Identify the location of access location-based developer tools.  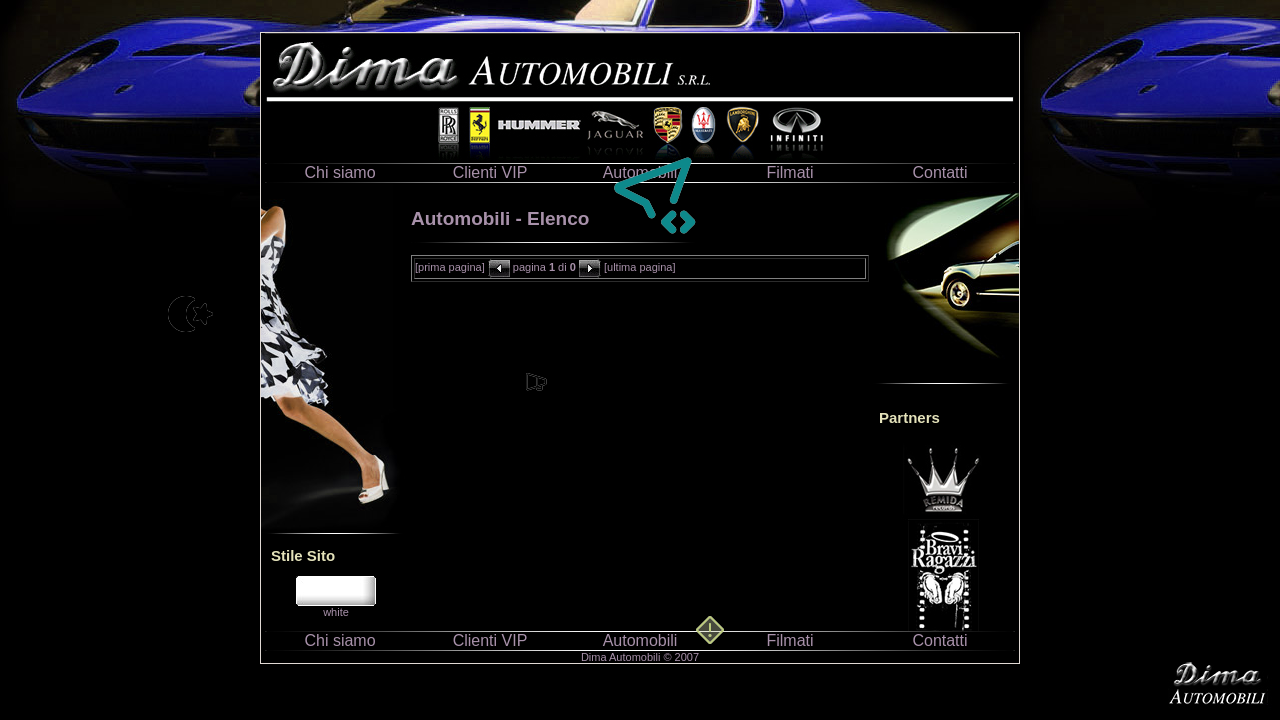
(653, 195).